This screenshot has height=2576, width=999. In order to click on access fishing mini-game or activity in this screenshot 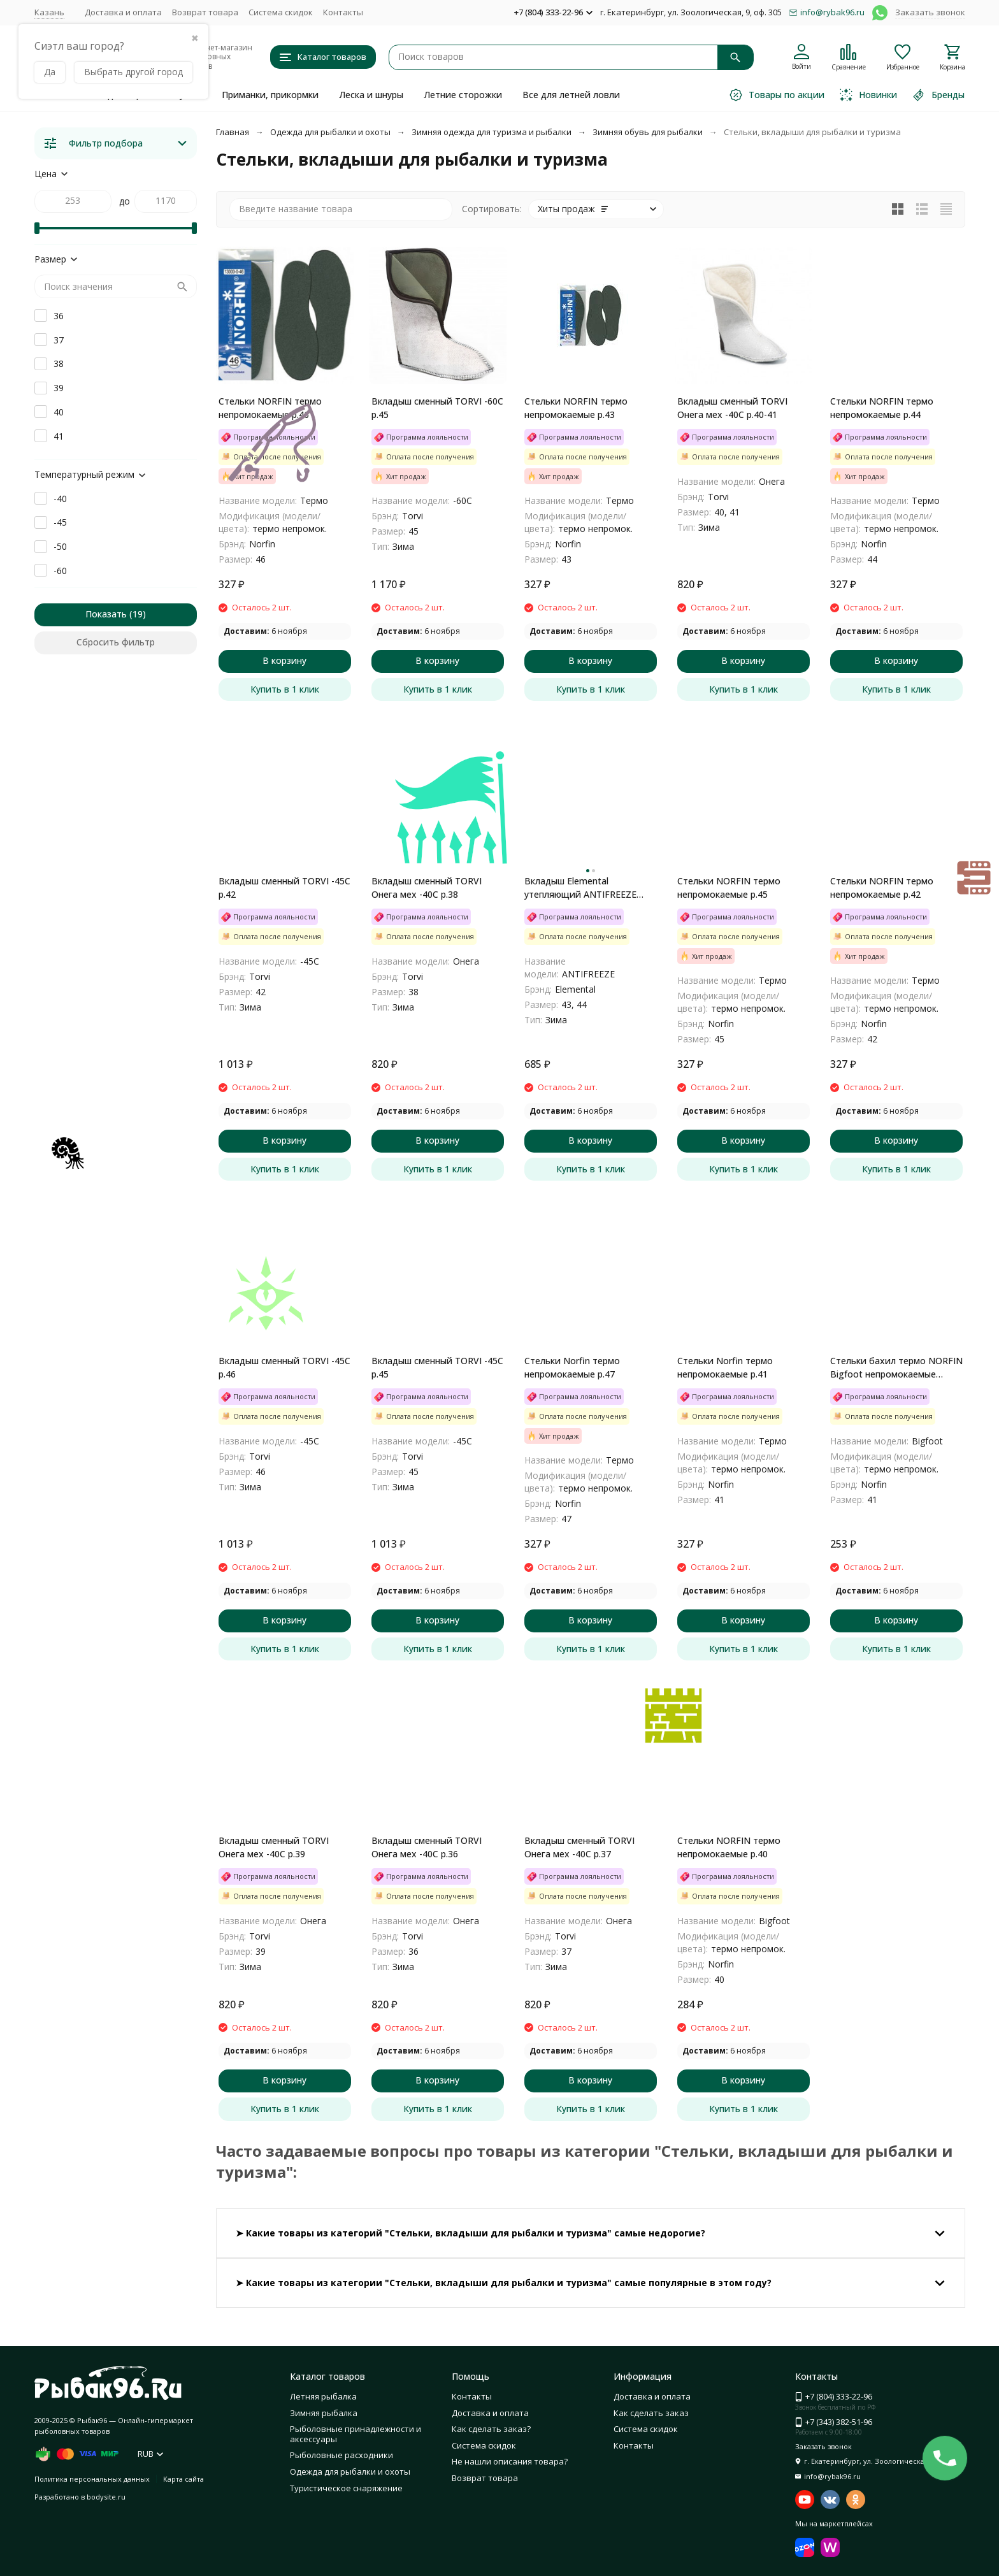, I will do `click(272, 443)`.